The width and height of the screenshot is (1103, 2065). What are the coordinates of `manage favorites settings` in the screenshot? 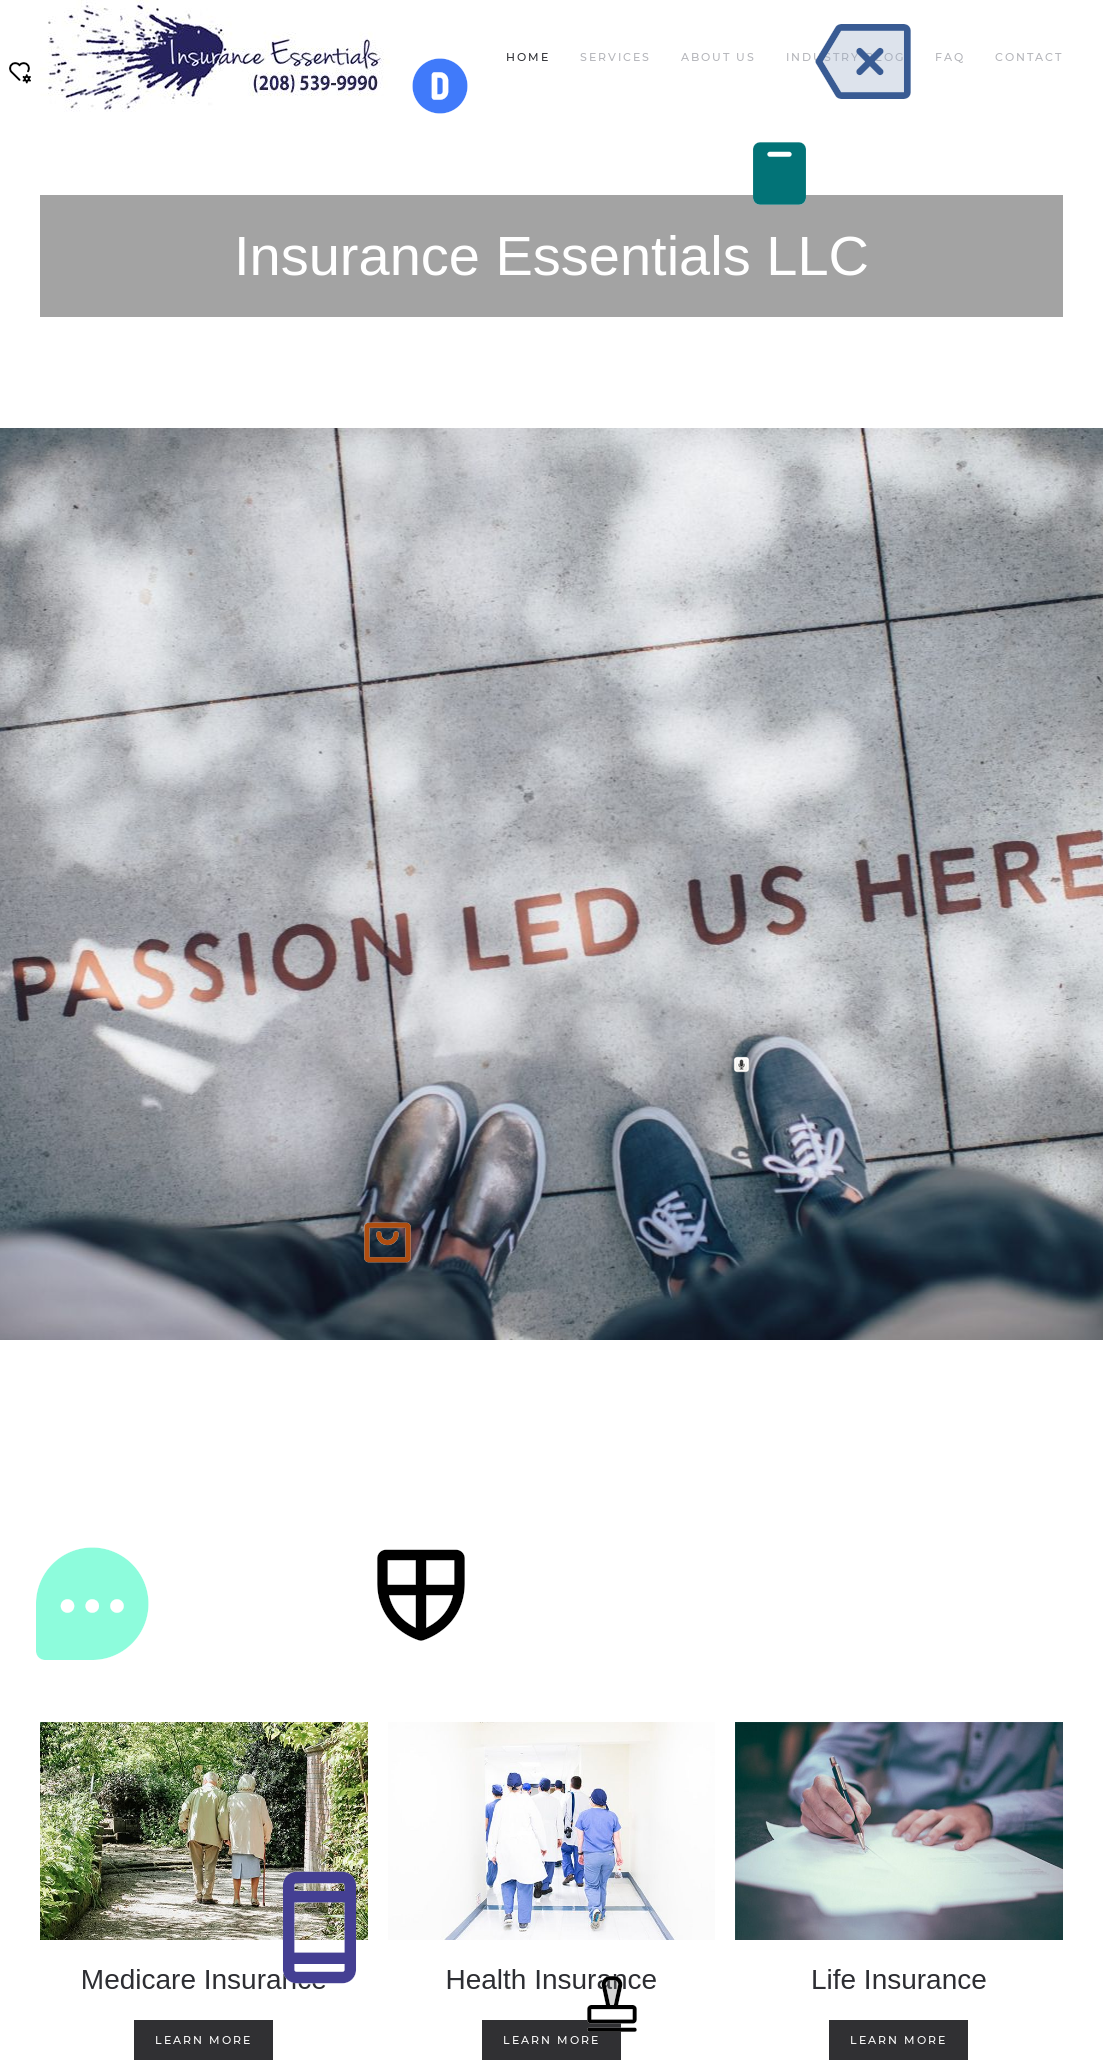 It's located at (19, 71).